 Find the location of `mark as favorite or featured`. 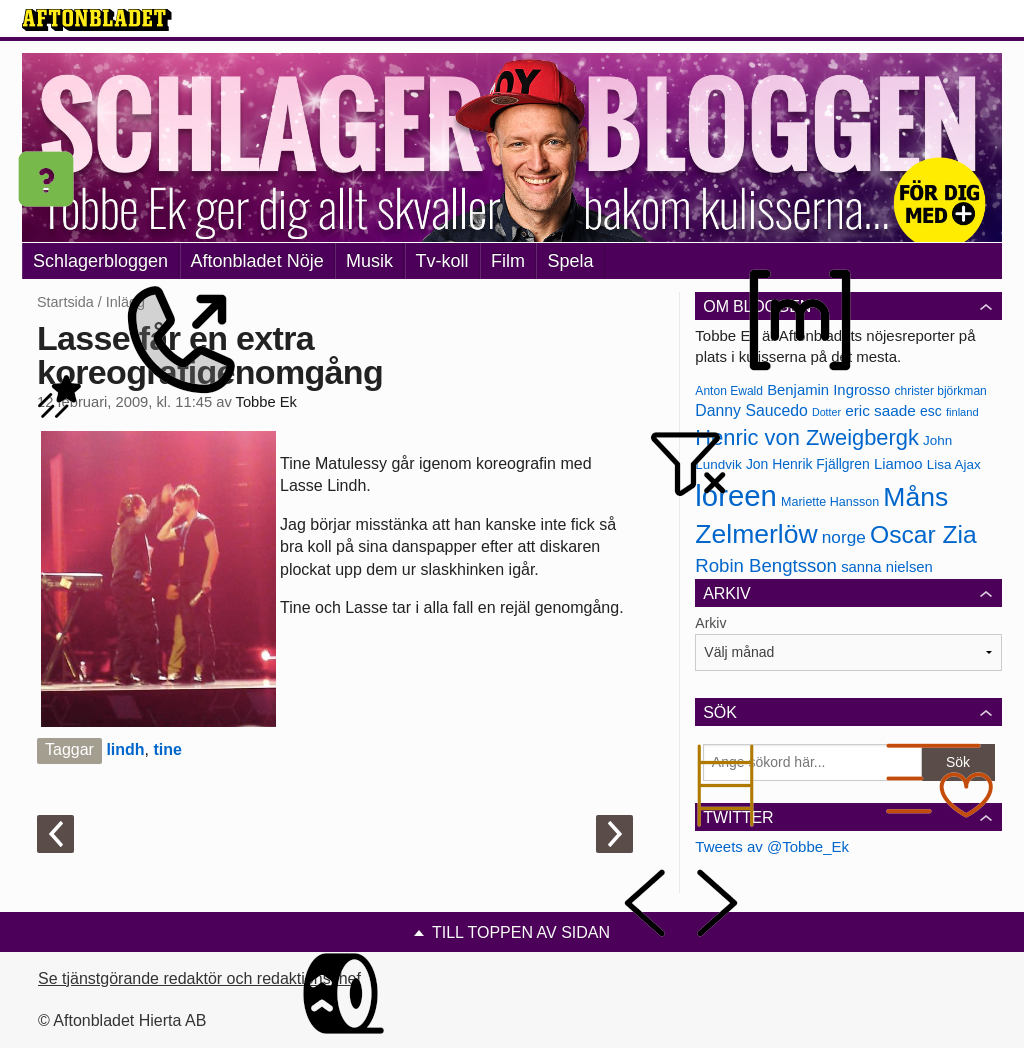

mark as favorite or featured is located at coordinates (59, 396).